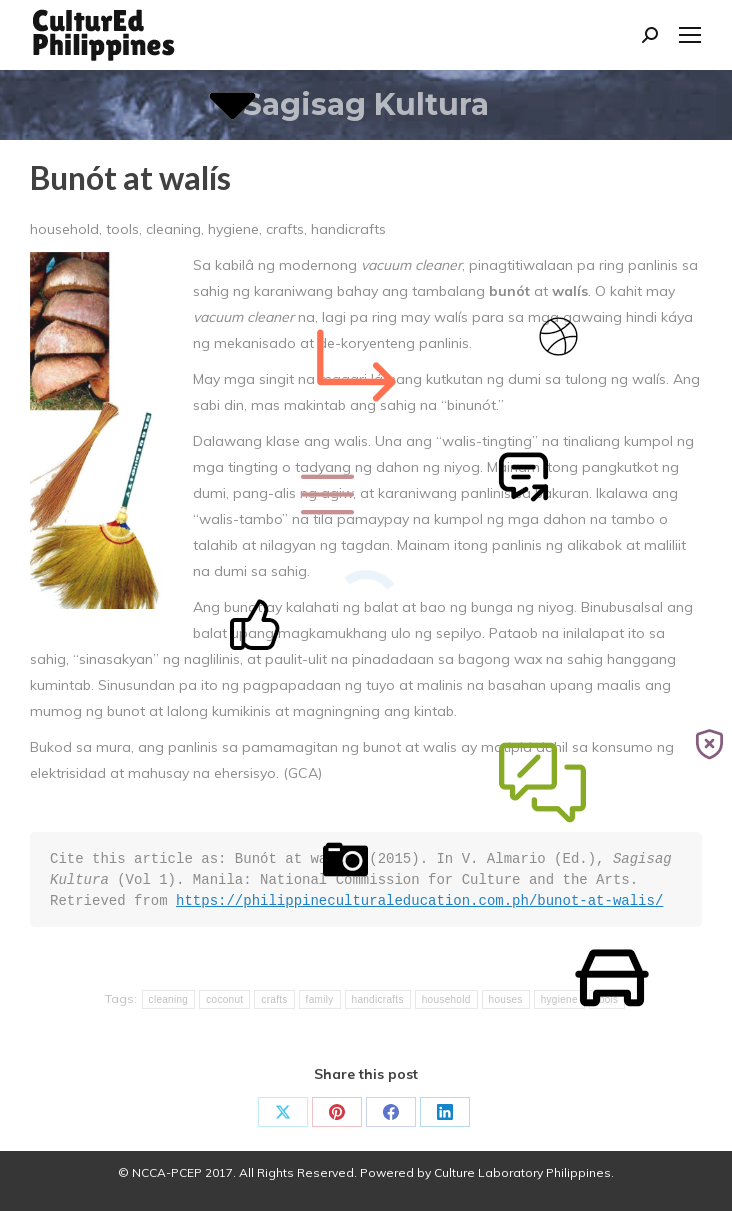 The height and width of the screenshot is (1211, 732). What do you see at coordinates (558, 336) in the screenshot?
I see `visit dribbble profile or portfolio` at bounding box center [558, 336].